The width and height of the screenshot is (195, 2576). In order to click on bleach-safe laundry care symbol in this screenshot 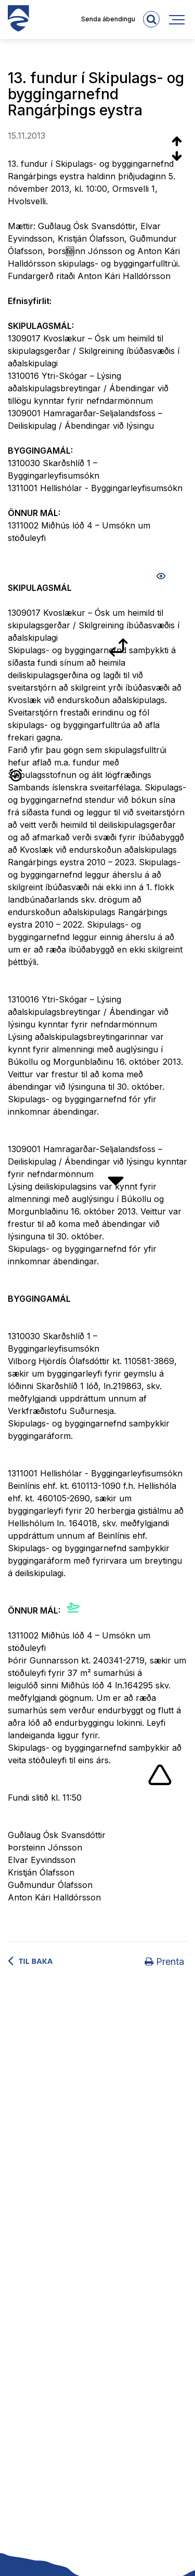, I will do `click(160, 1776)`.